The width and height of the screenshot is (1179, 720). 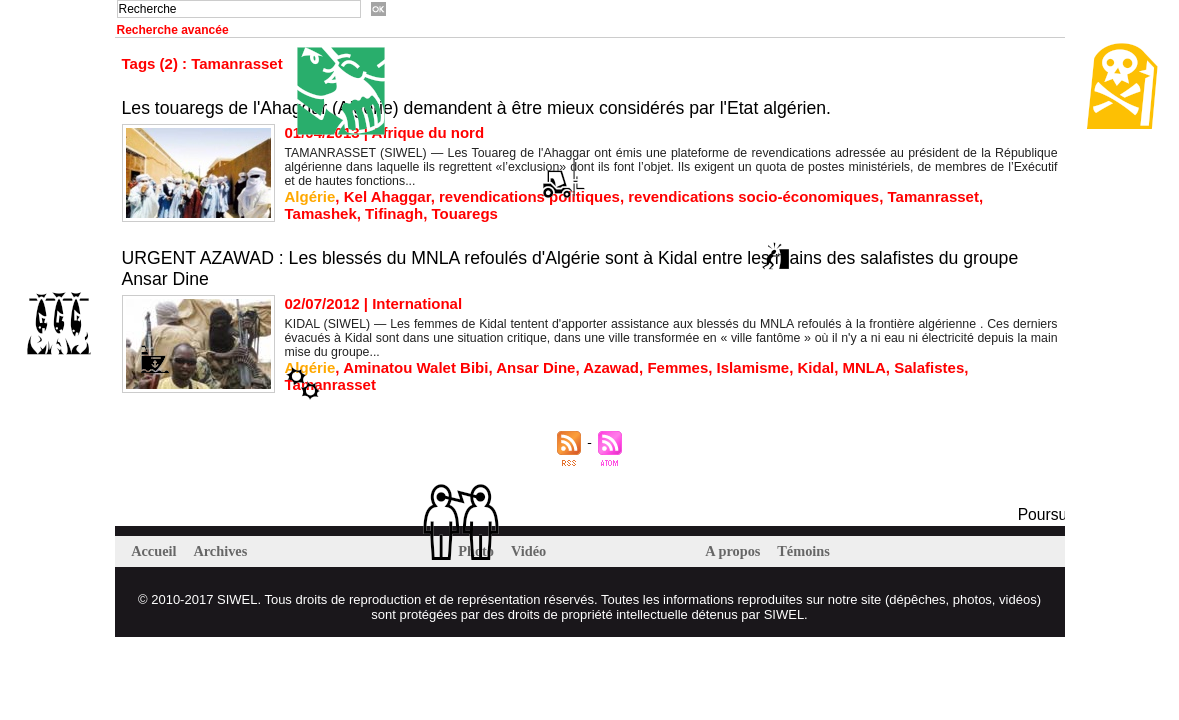 What do you see at coordinates (1119, 86) in the screenshot?
I see `indicates a defeated pirate character or game over state` at bounding box center [1119, 86].